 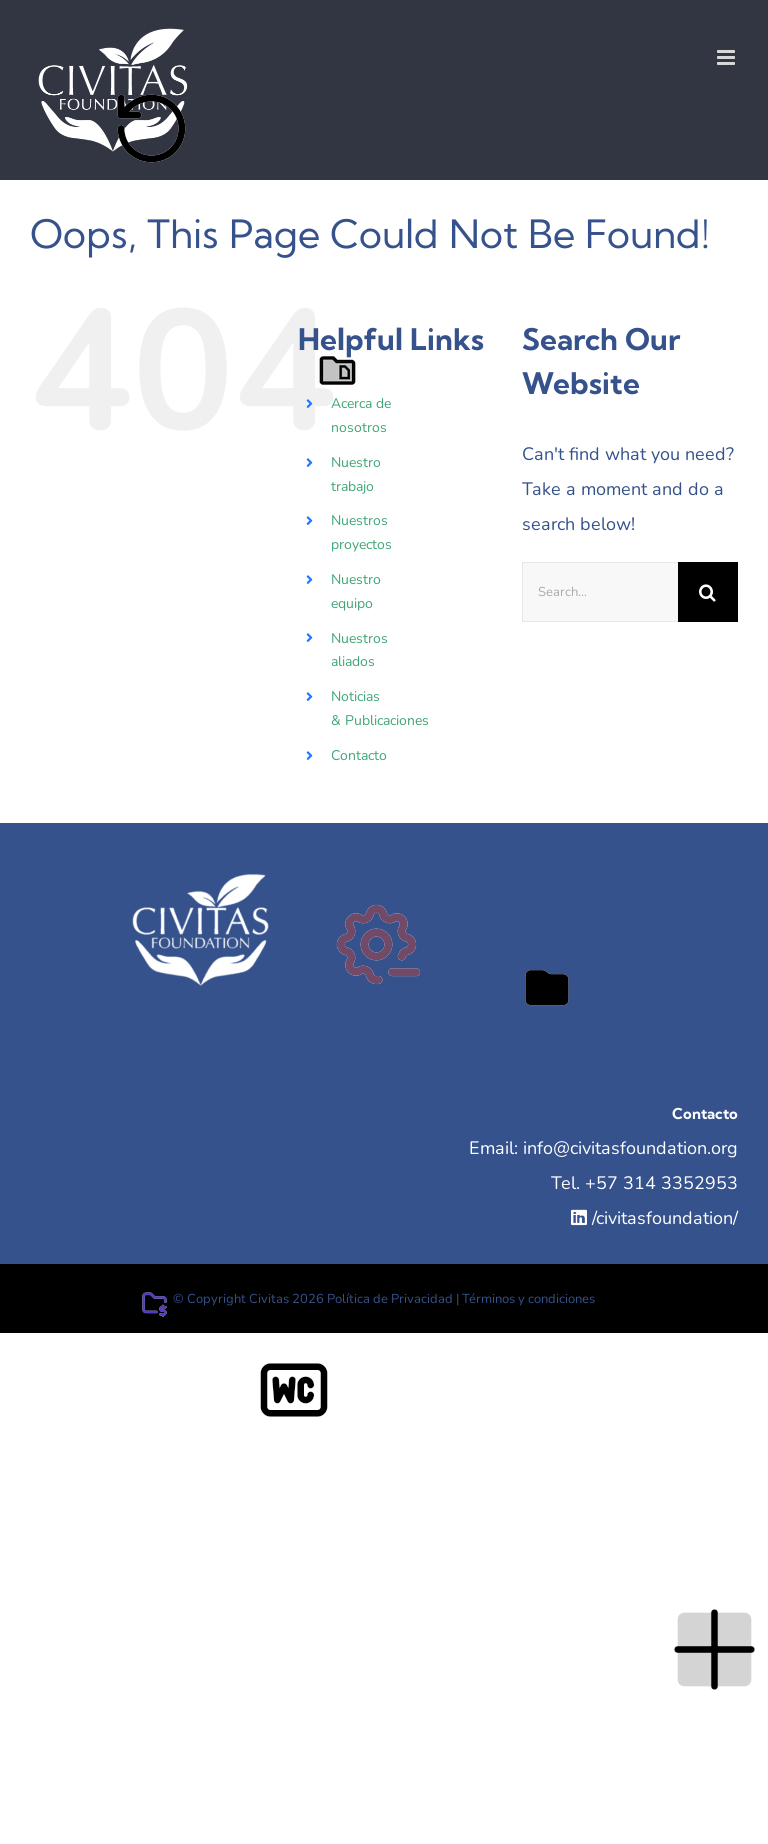 What do you see at coordinates (337, 370) in the screenshot?
I see `access saved code snippets` at bounding box center [337, 370].